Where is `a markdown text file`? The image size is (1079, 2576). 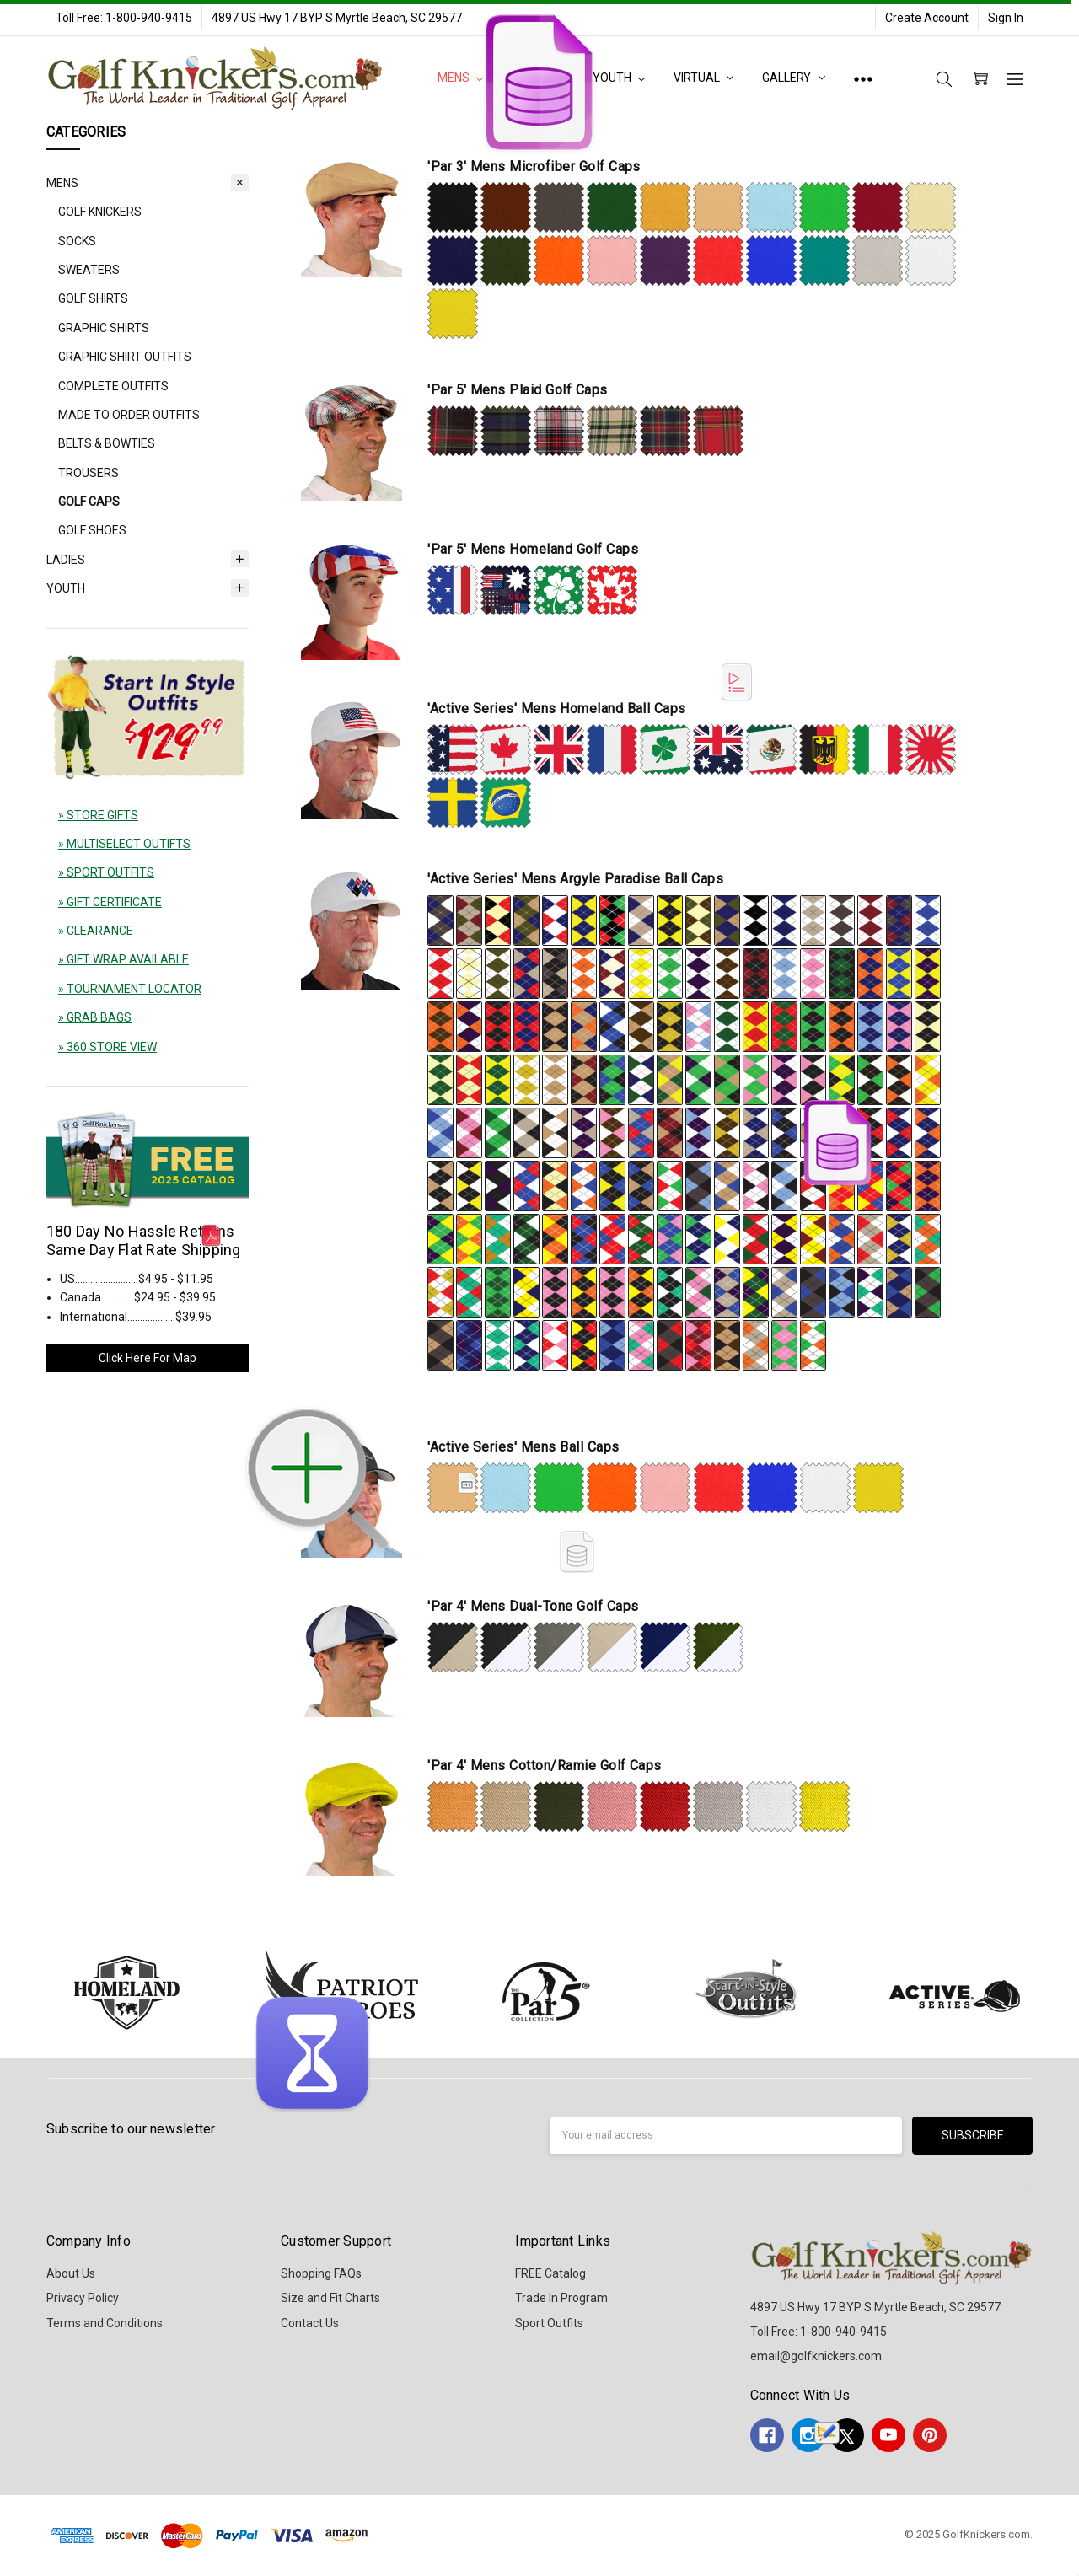 a markdown text file is located at coordinates (467, 1483).